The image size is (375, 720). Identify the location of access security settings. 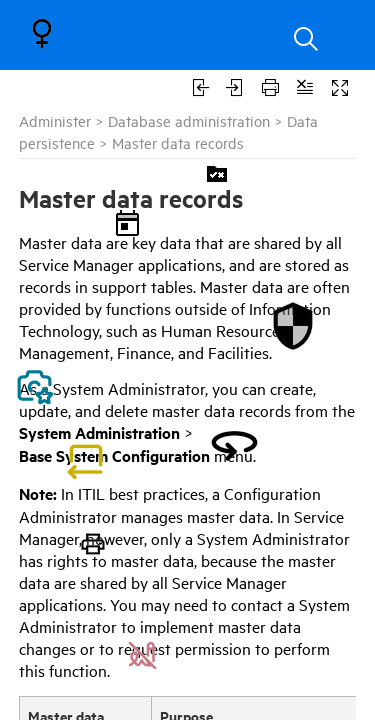
(293, 326).